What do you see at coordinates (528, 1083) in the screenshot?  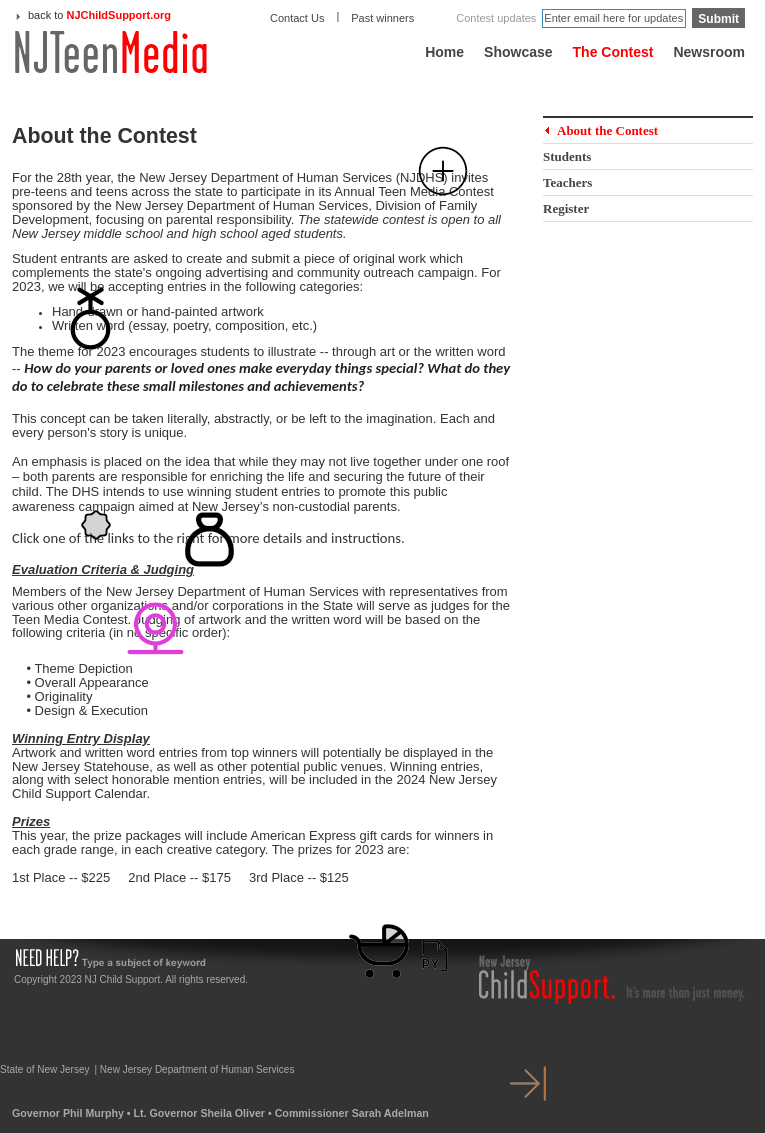 I see `go to end or last item` at bounding box center [528, 1083].